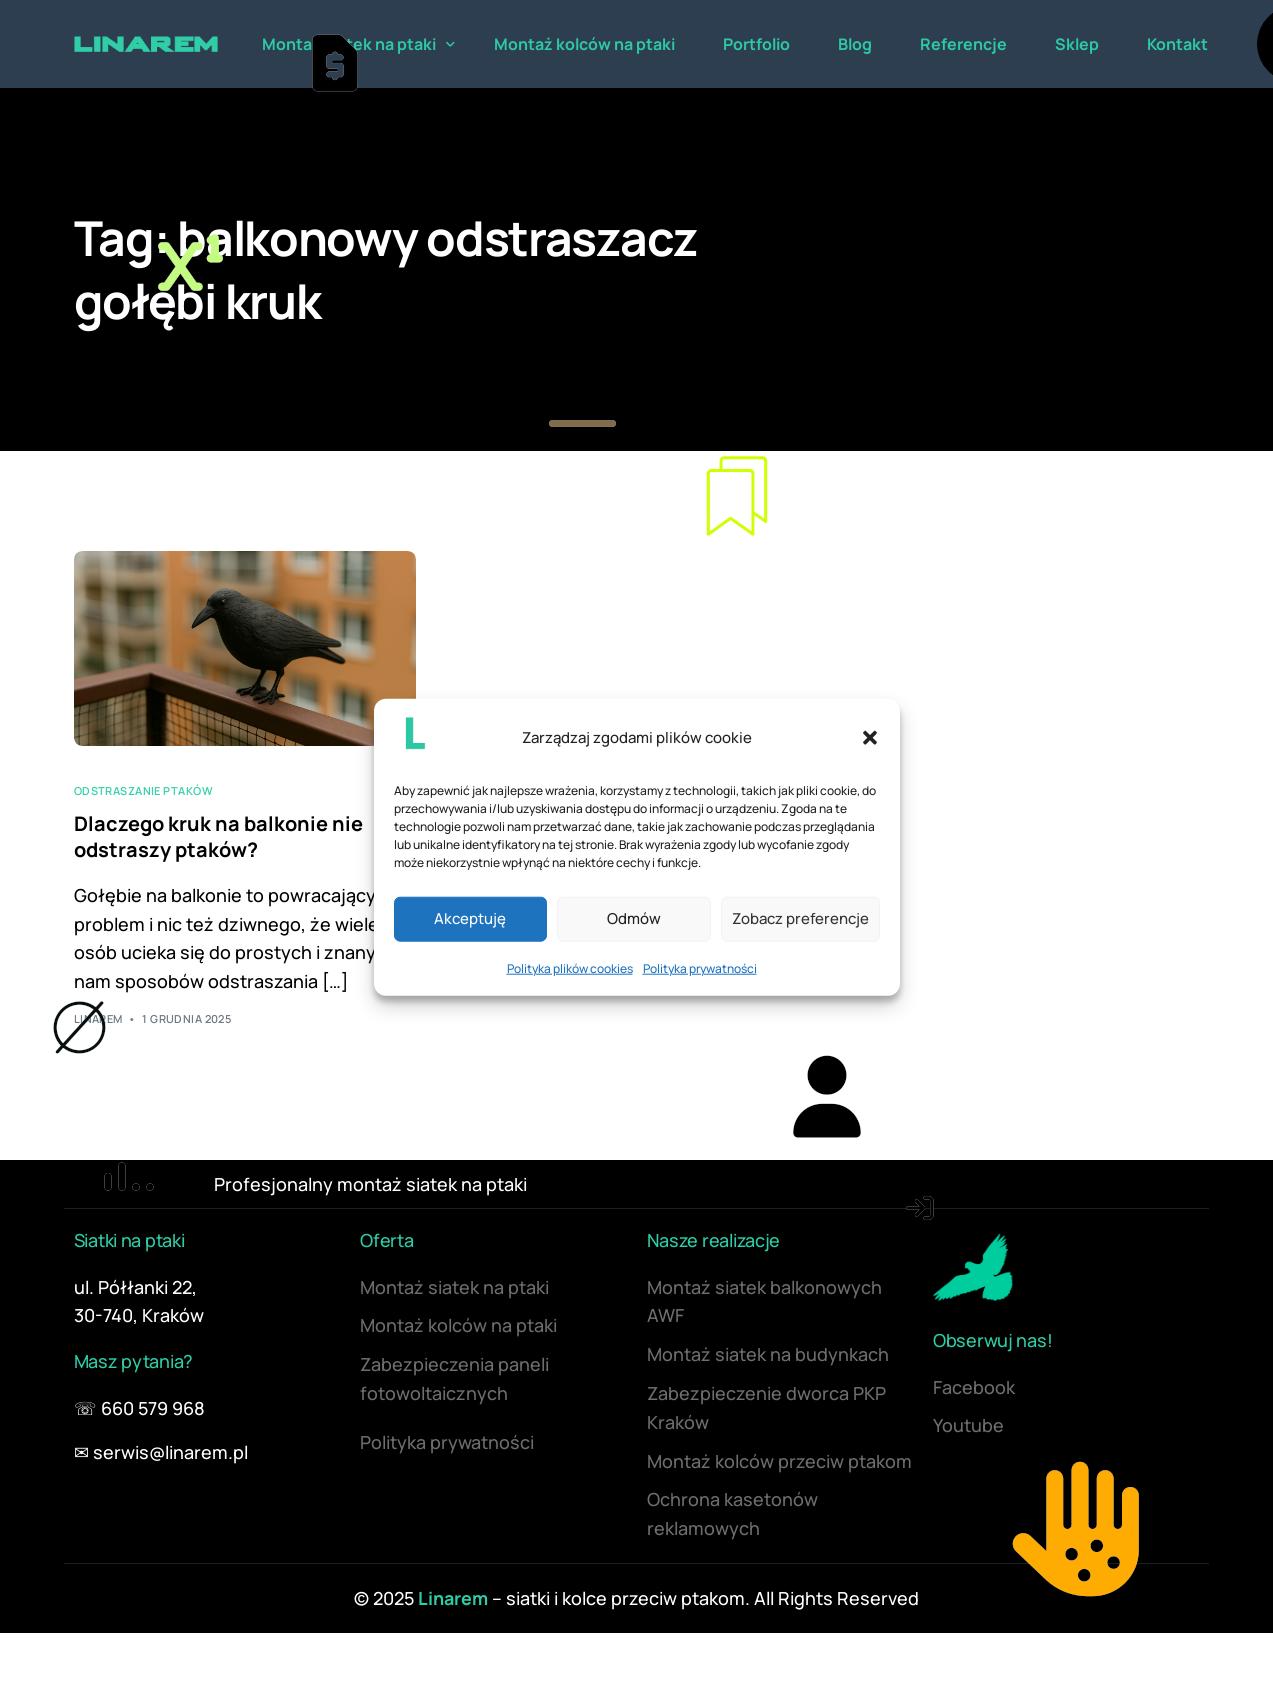  What do you see at coordinates (737, 496) in the screenshot?
I see `view your saved bookmarks` at bounding box center [737, 496].